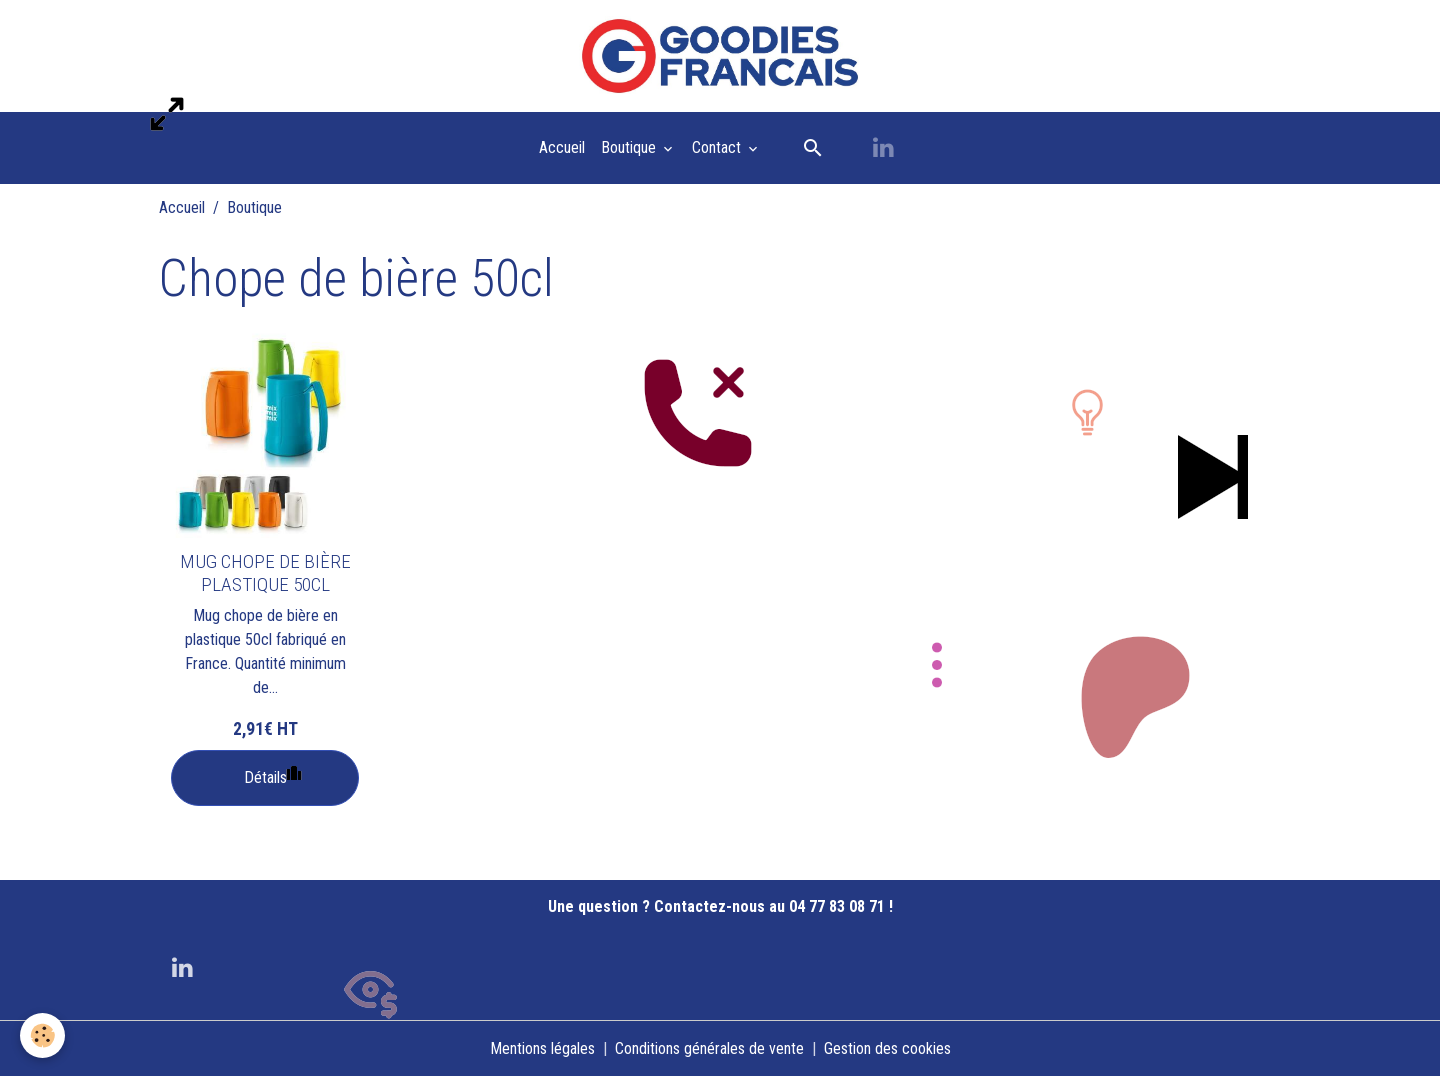 The image size is (1440, 1077). What do you see at coordinates (698, 413) in the screenshot?
I see `end or decline a phone call` at bounding box center [698, 413].